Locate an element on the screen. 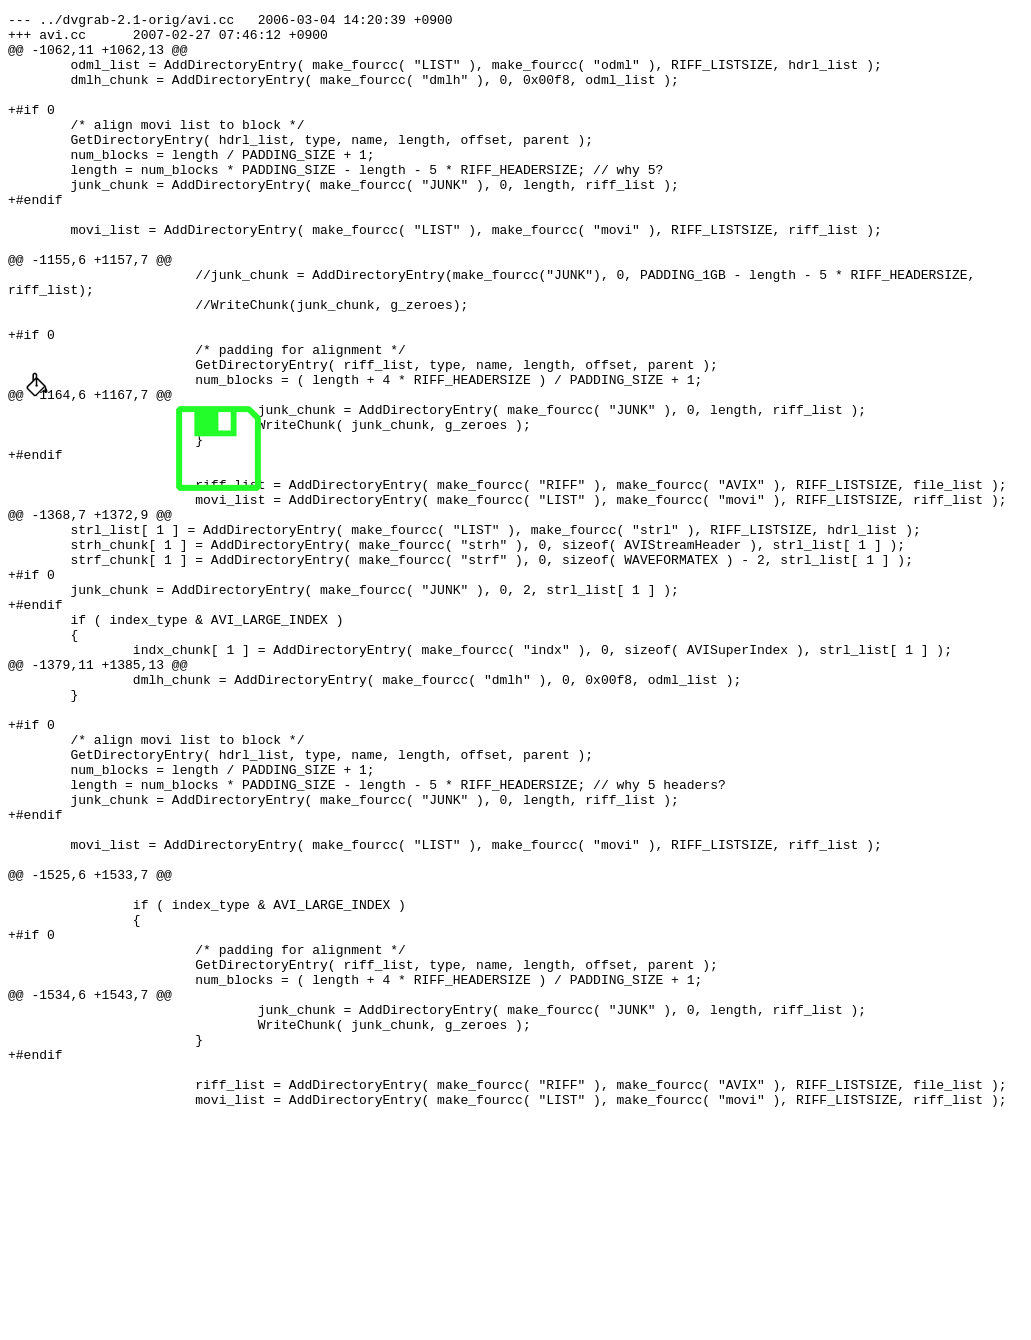 The height and width of the screenshot is (1340, 1031). save current file or document is located at coordinates (218, 448).